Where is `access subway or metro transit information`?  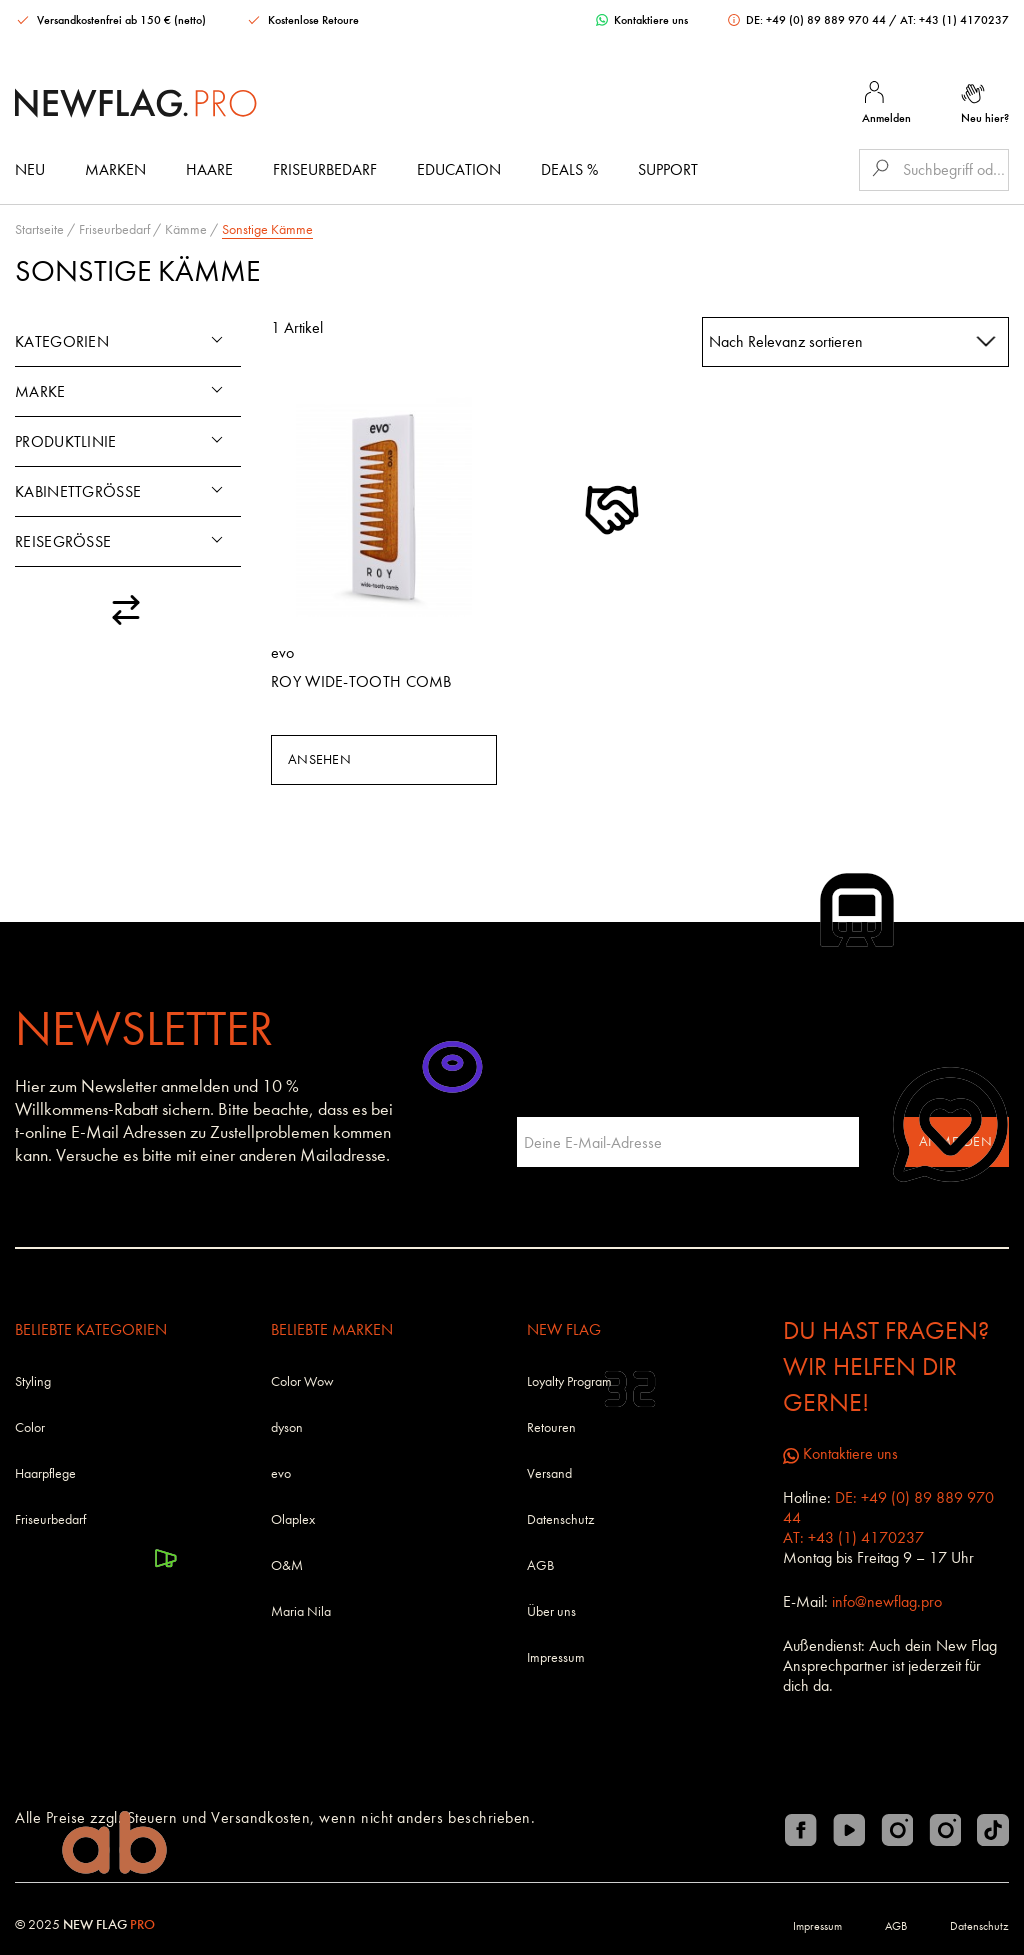 access subway or metro transit information is located at coordinates (857, 913).